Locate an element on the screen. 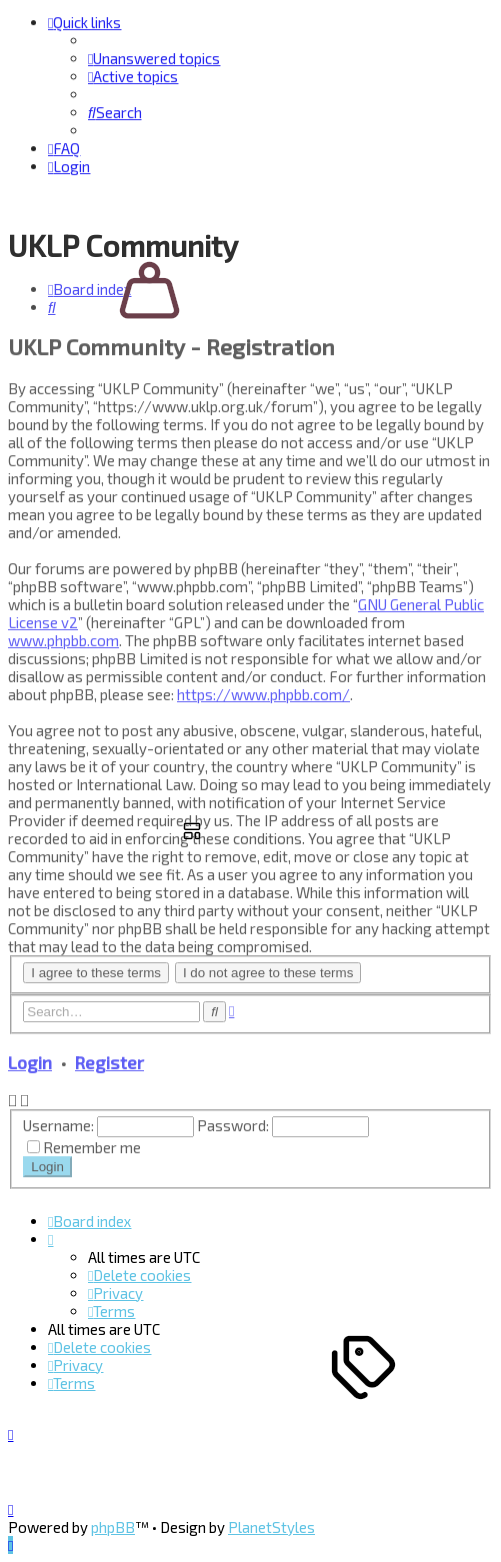 This screenshot has width=501, height=1562. set or adjust item weight is located at coordinates (149, 291).